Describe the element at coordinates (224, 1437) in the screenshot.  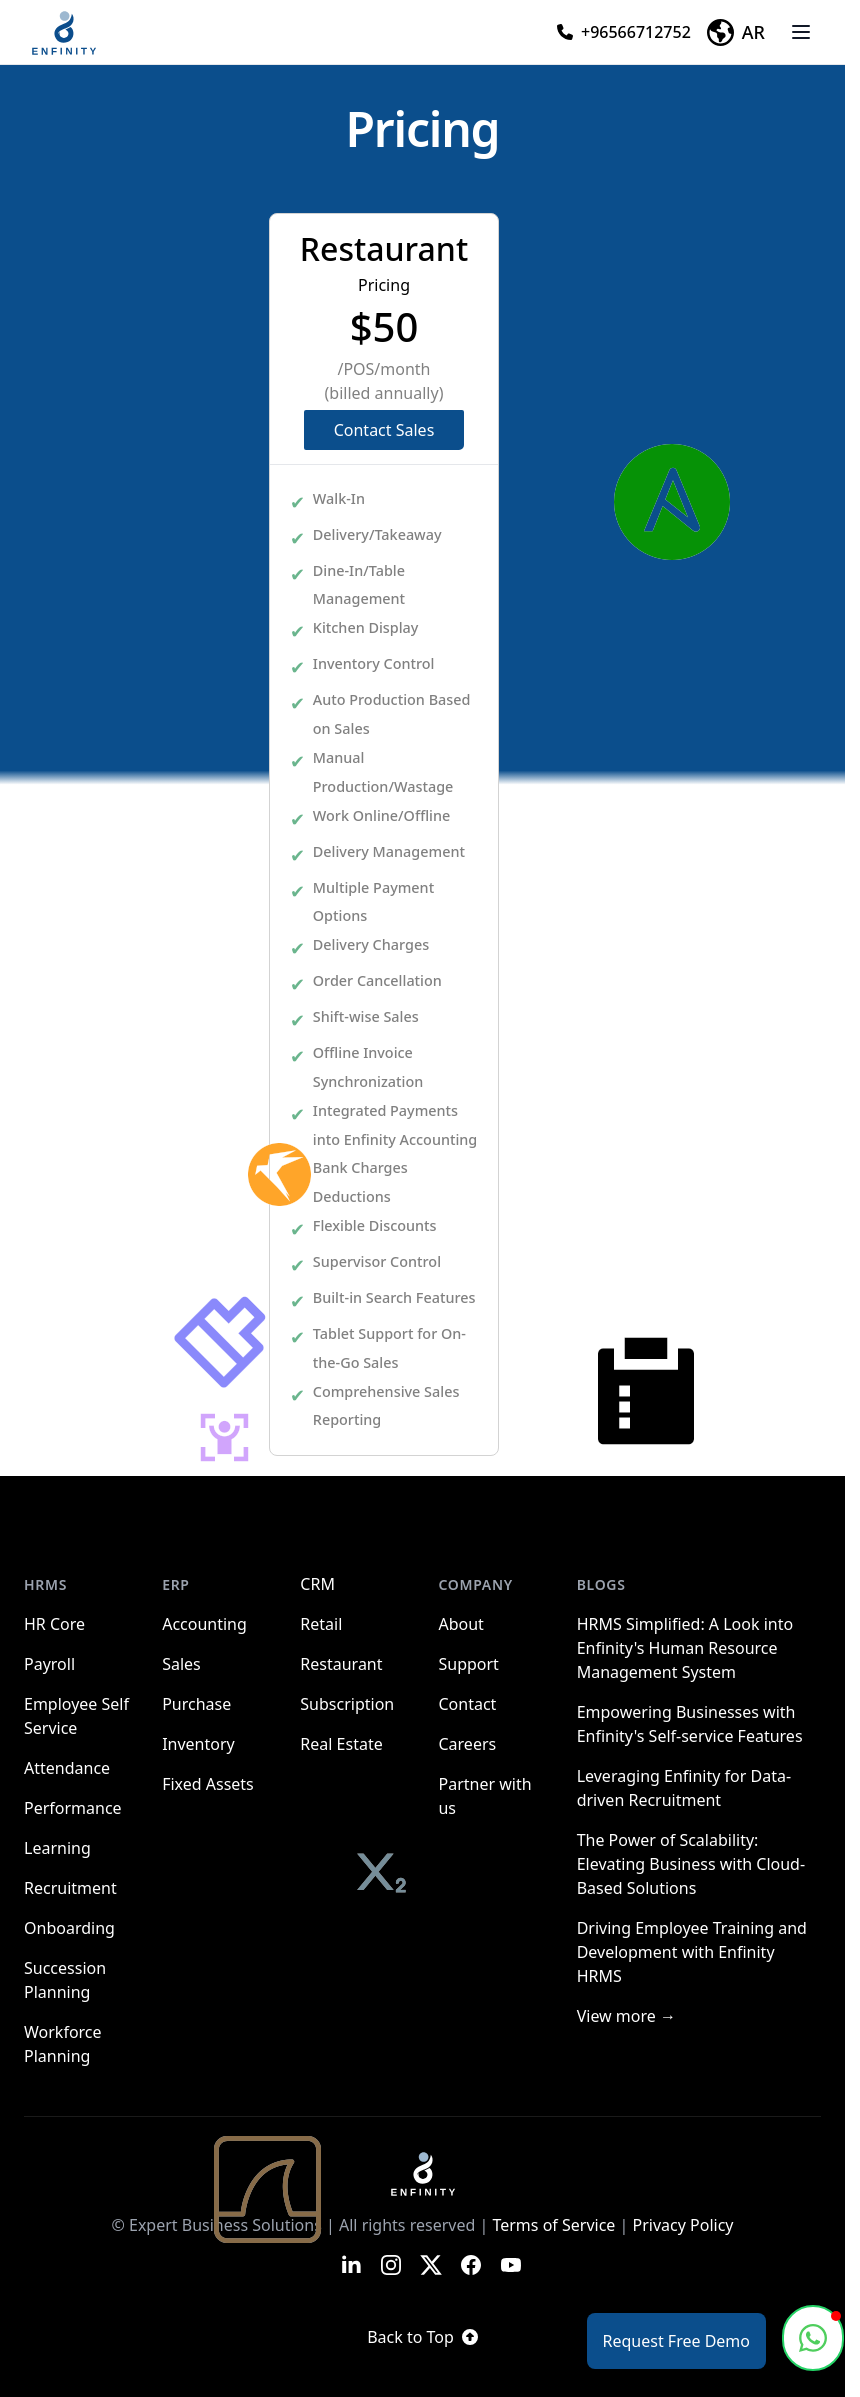
I see `scan or verify body biometrics` at that location.